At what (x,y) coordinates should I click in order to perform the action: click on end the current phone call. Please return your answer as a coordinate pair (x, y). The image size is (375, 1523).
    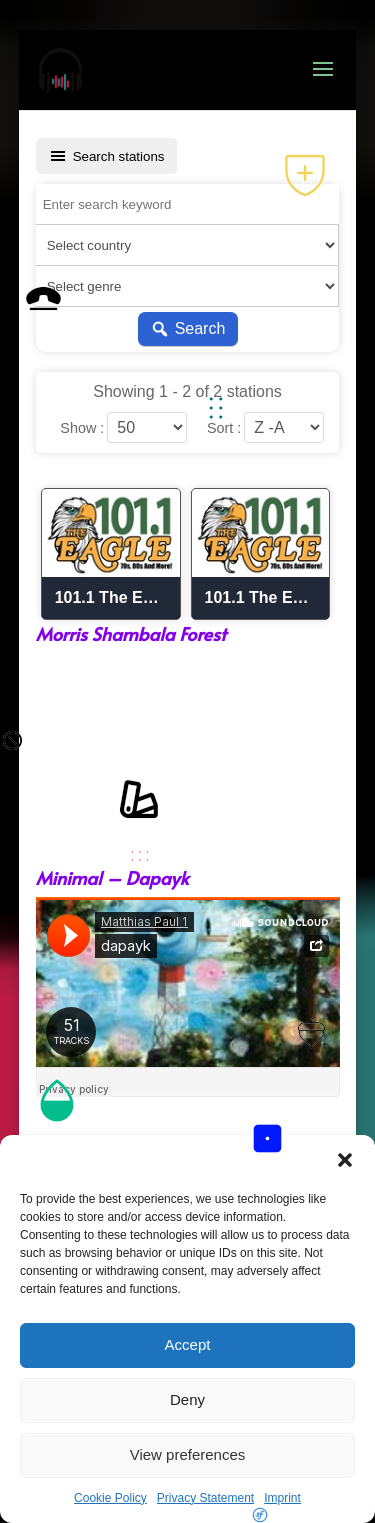
    Looking at the image, I should click on (43, 298).